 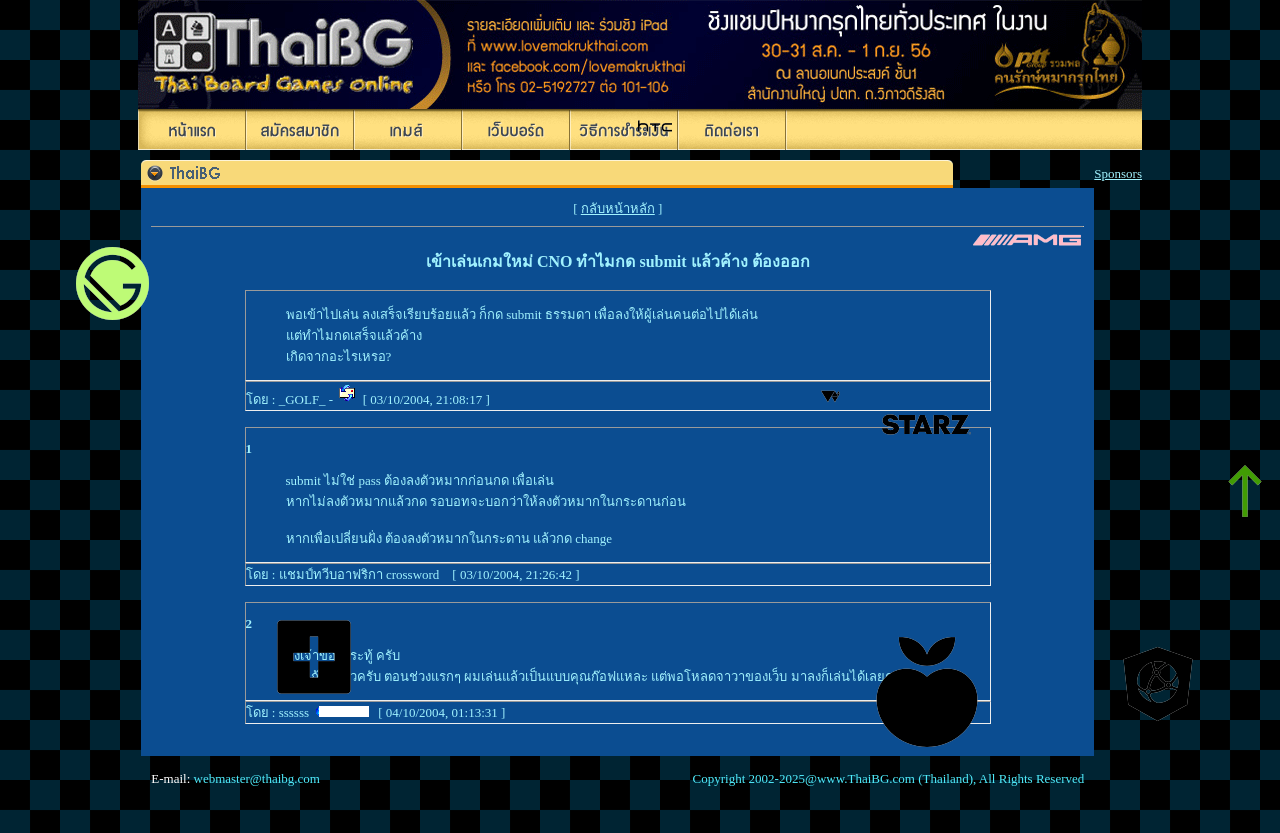 I want to click on open the Starz streaming app, so click(x=926, y=424).